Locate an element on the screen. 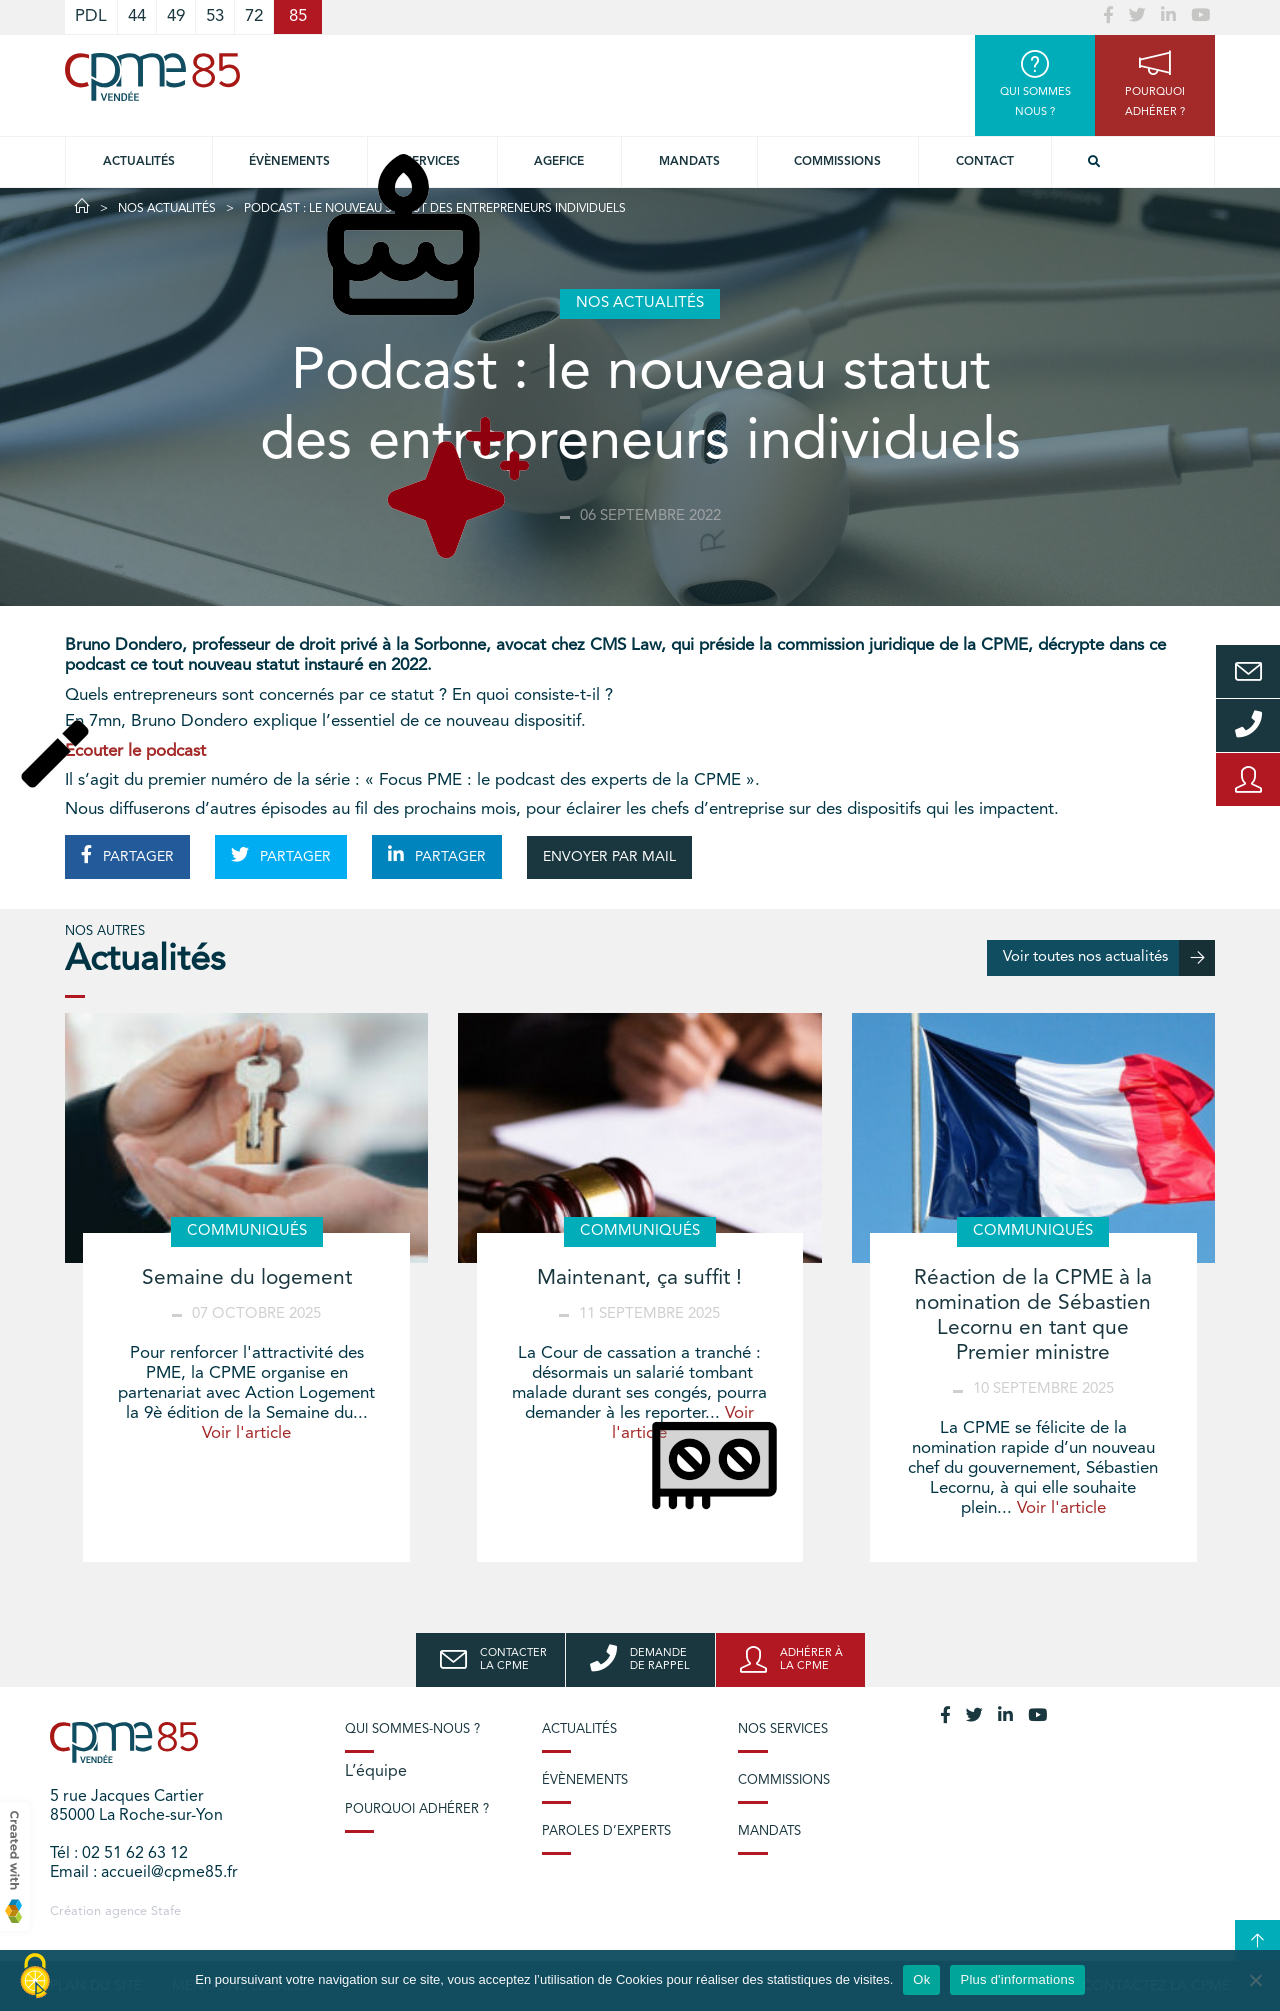  view birthday or celebration reminders is located at coordinates (403, 244).